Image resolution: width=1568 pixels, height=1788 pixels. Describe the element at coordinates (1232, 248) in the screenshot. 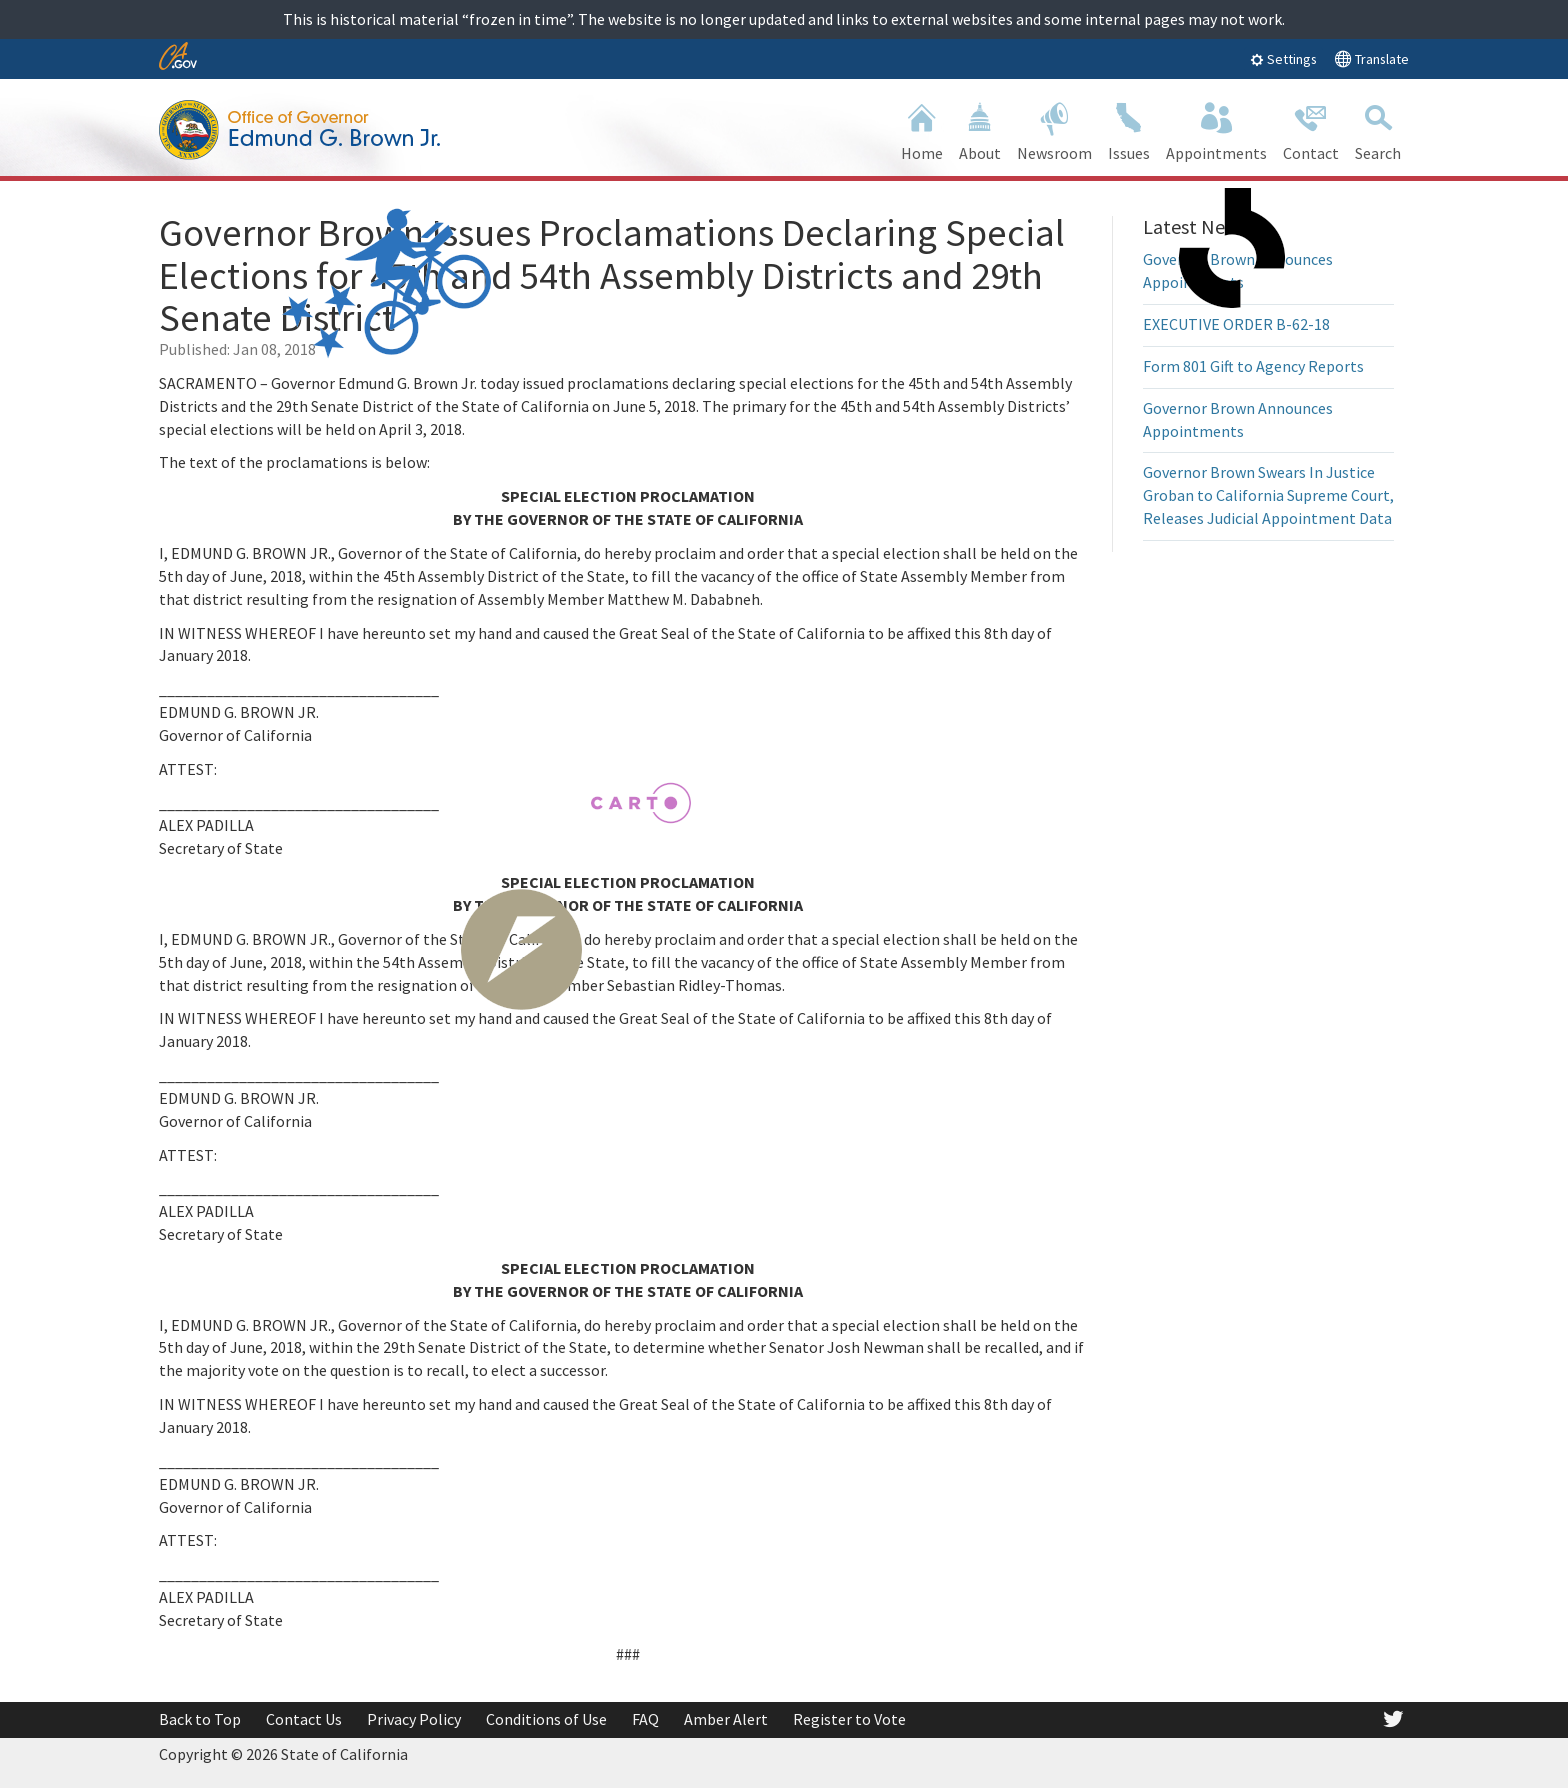

I see `open the Radio France app` at that location.